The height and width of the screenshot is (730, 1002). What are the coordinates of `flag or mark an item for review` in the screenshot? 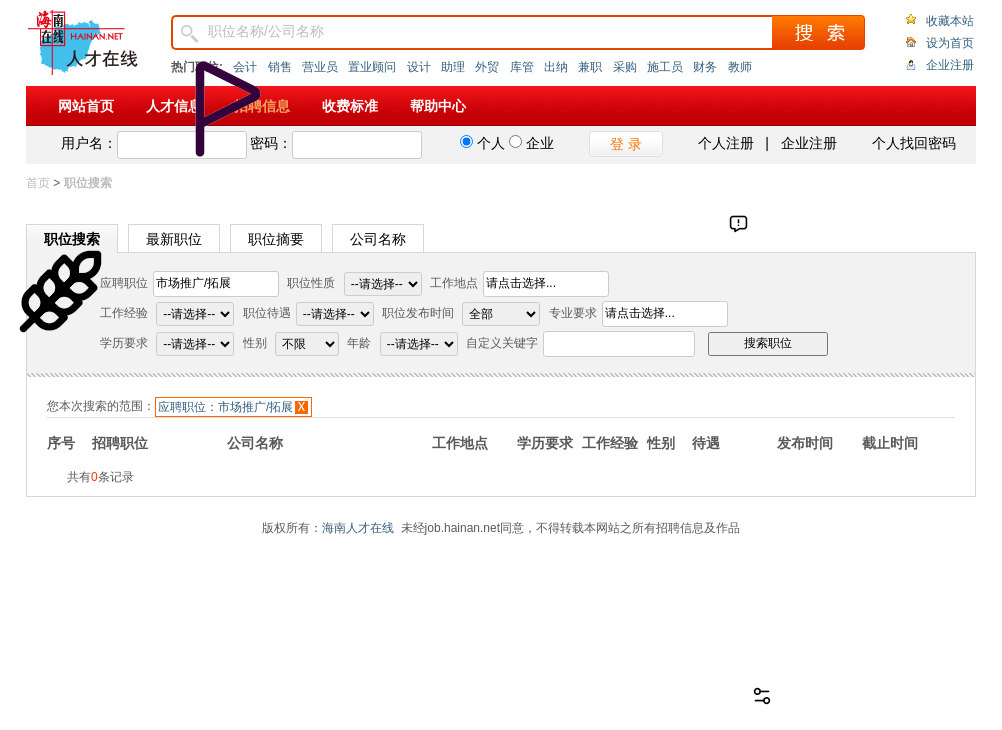 It's located at (226, 109).